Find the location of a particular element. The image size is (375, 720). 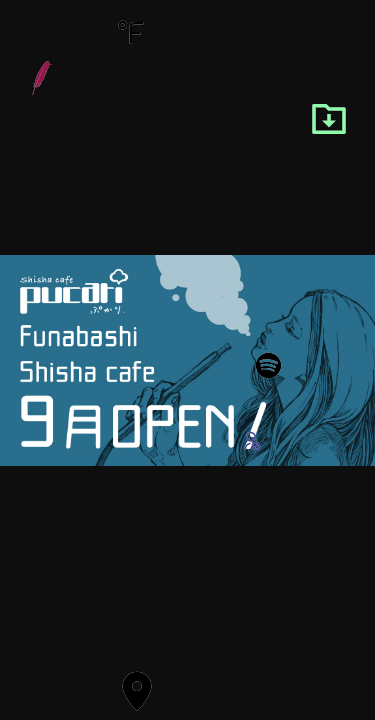

indicates temperature displayed in fahrenheit is located at coordinates (132, 32).